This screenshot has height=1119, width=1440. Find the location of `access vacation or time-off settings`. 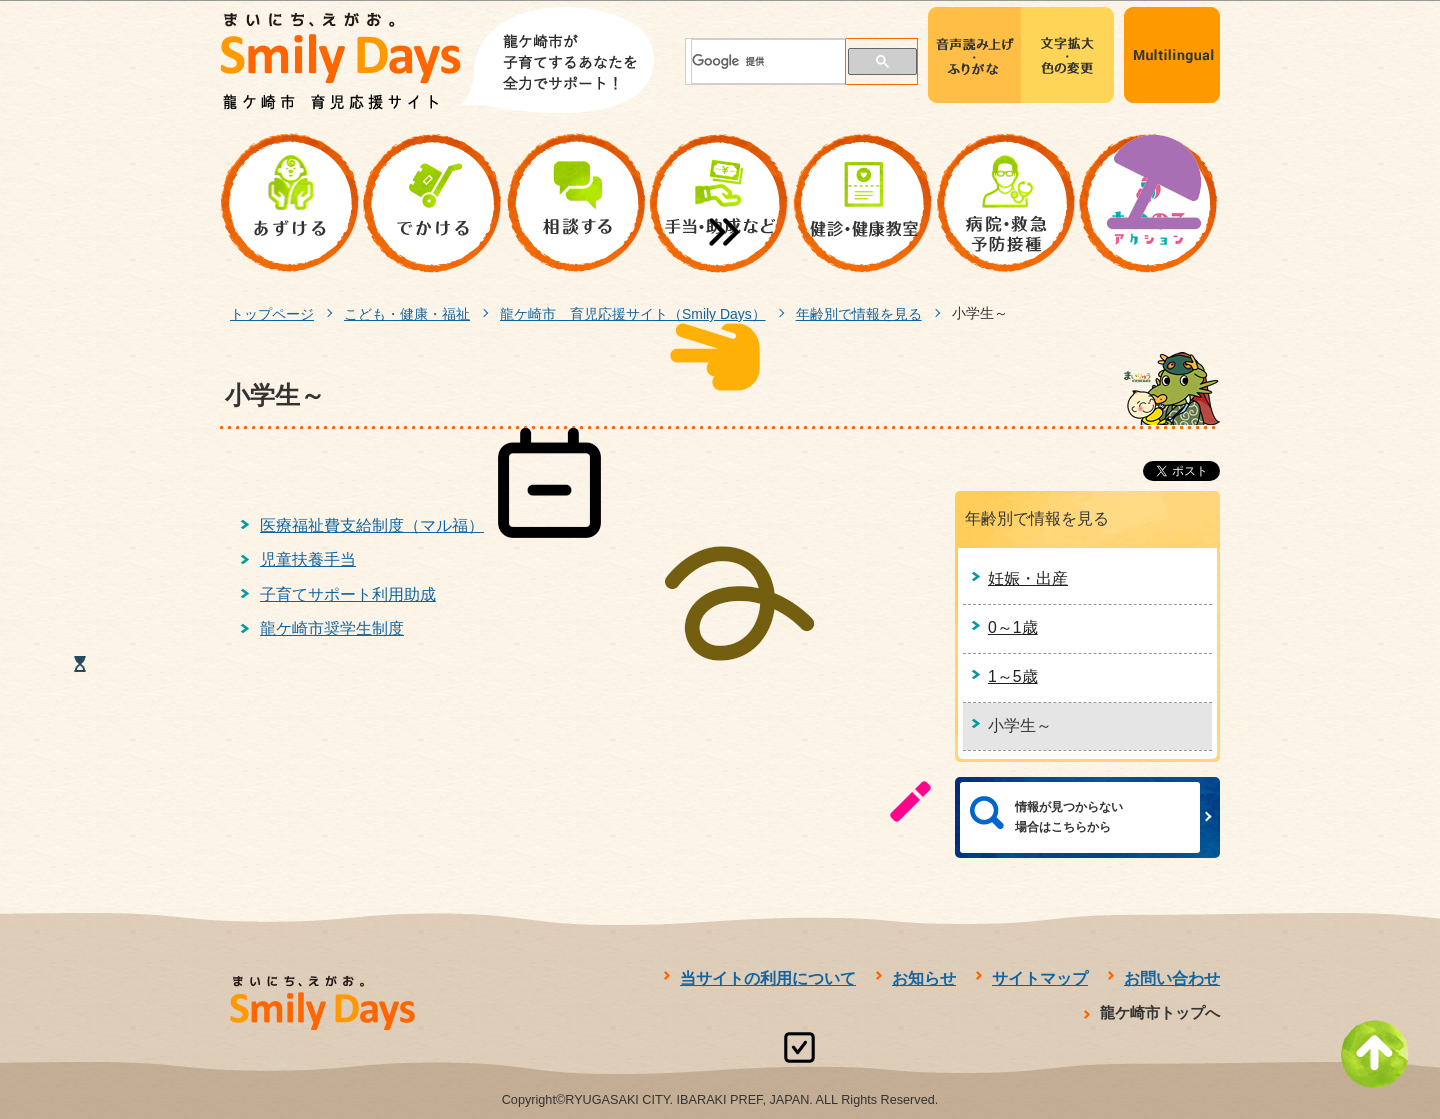

access vacation or time-off settings is located at coordinates (1154, 182).